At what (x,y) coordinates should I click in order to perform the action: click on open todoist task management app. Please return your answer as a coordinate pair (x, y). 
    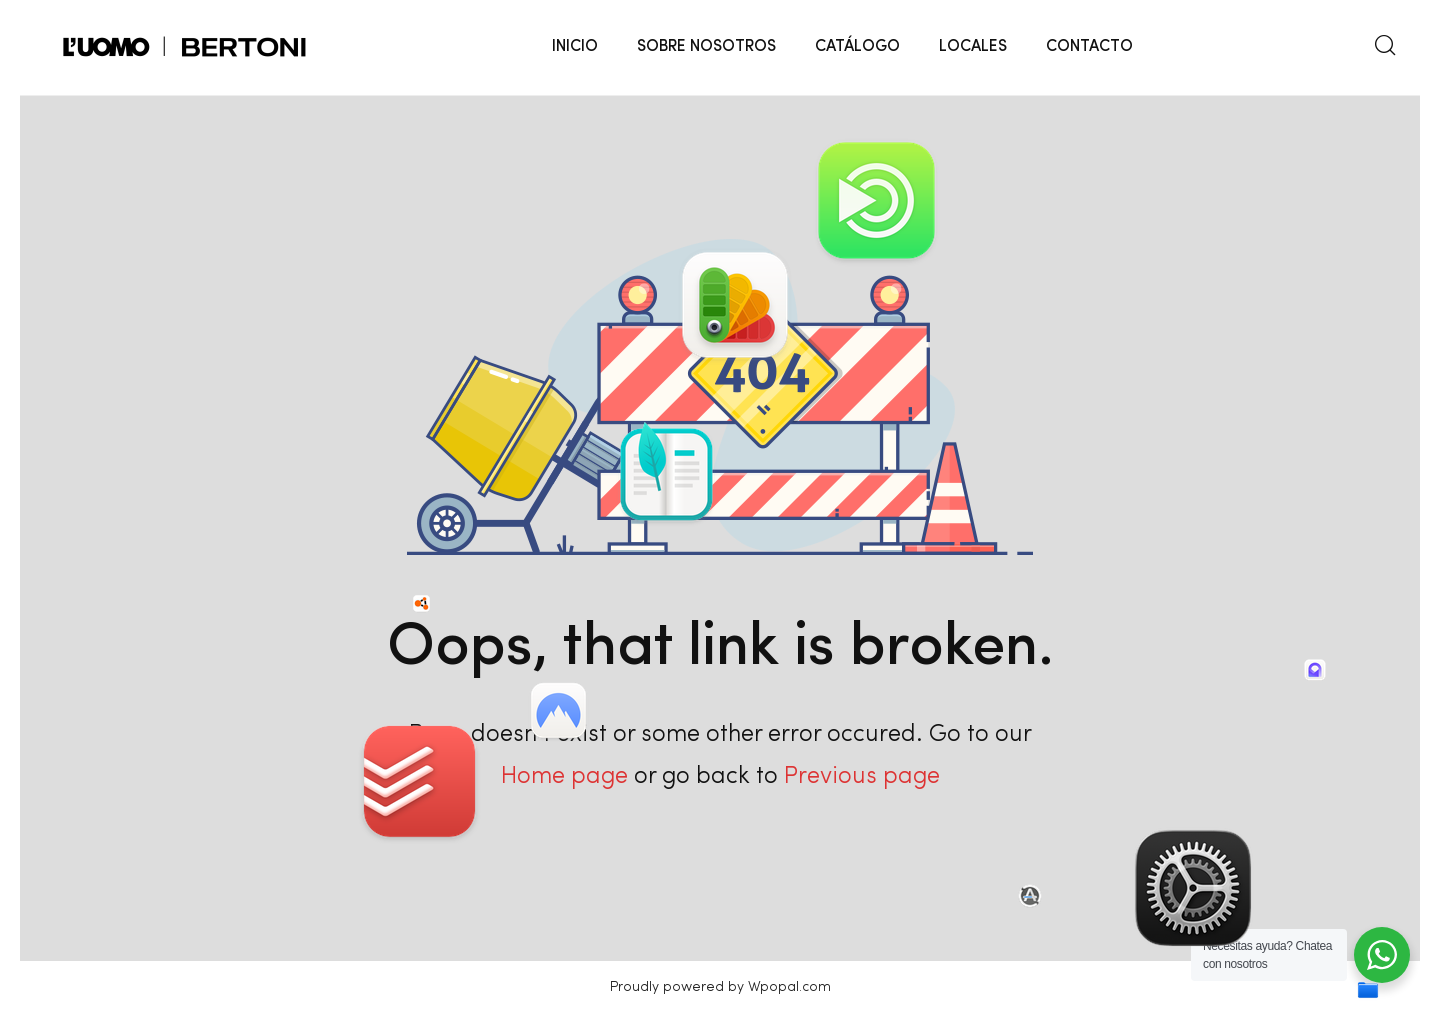
    Looking at the image, I should click on (419, 781).